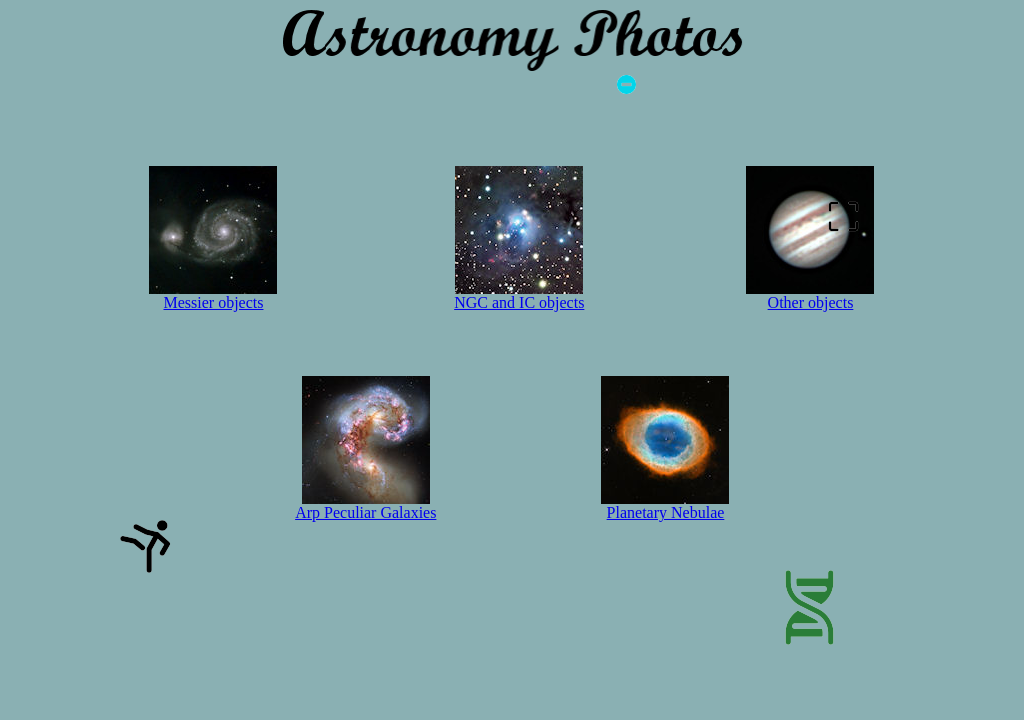 The width and height of the screenshot is (1024, 720). Describe the element at coordinates (809, 607) in the screenshot. I see `access genetic or biological information` at that location.